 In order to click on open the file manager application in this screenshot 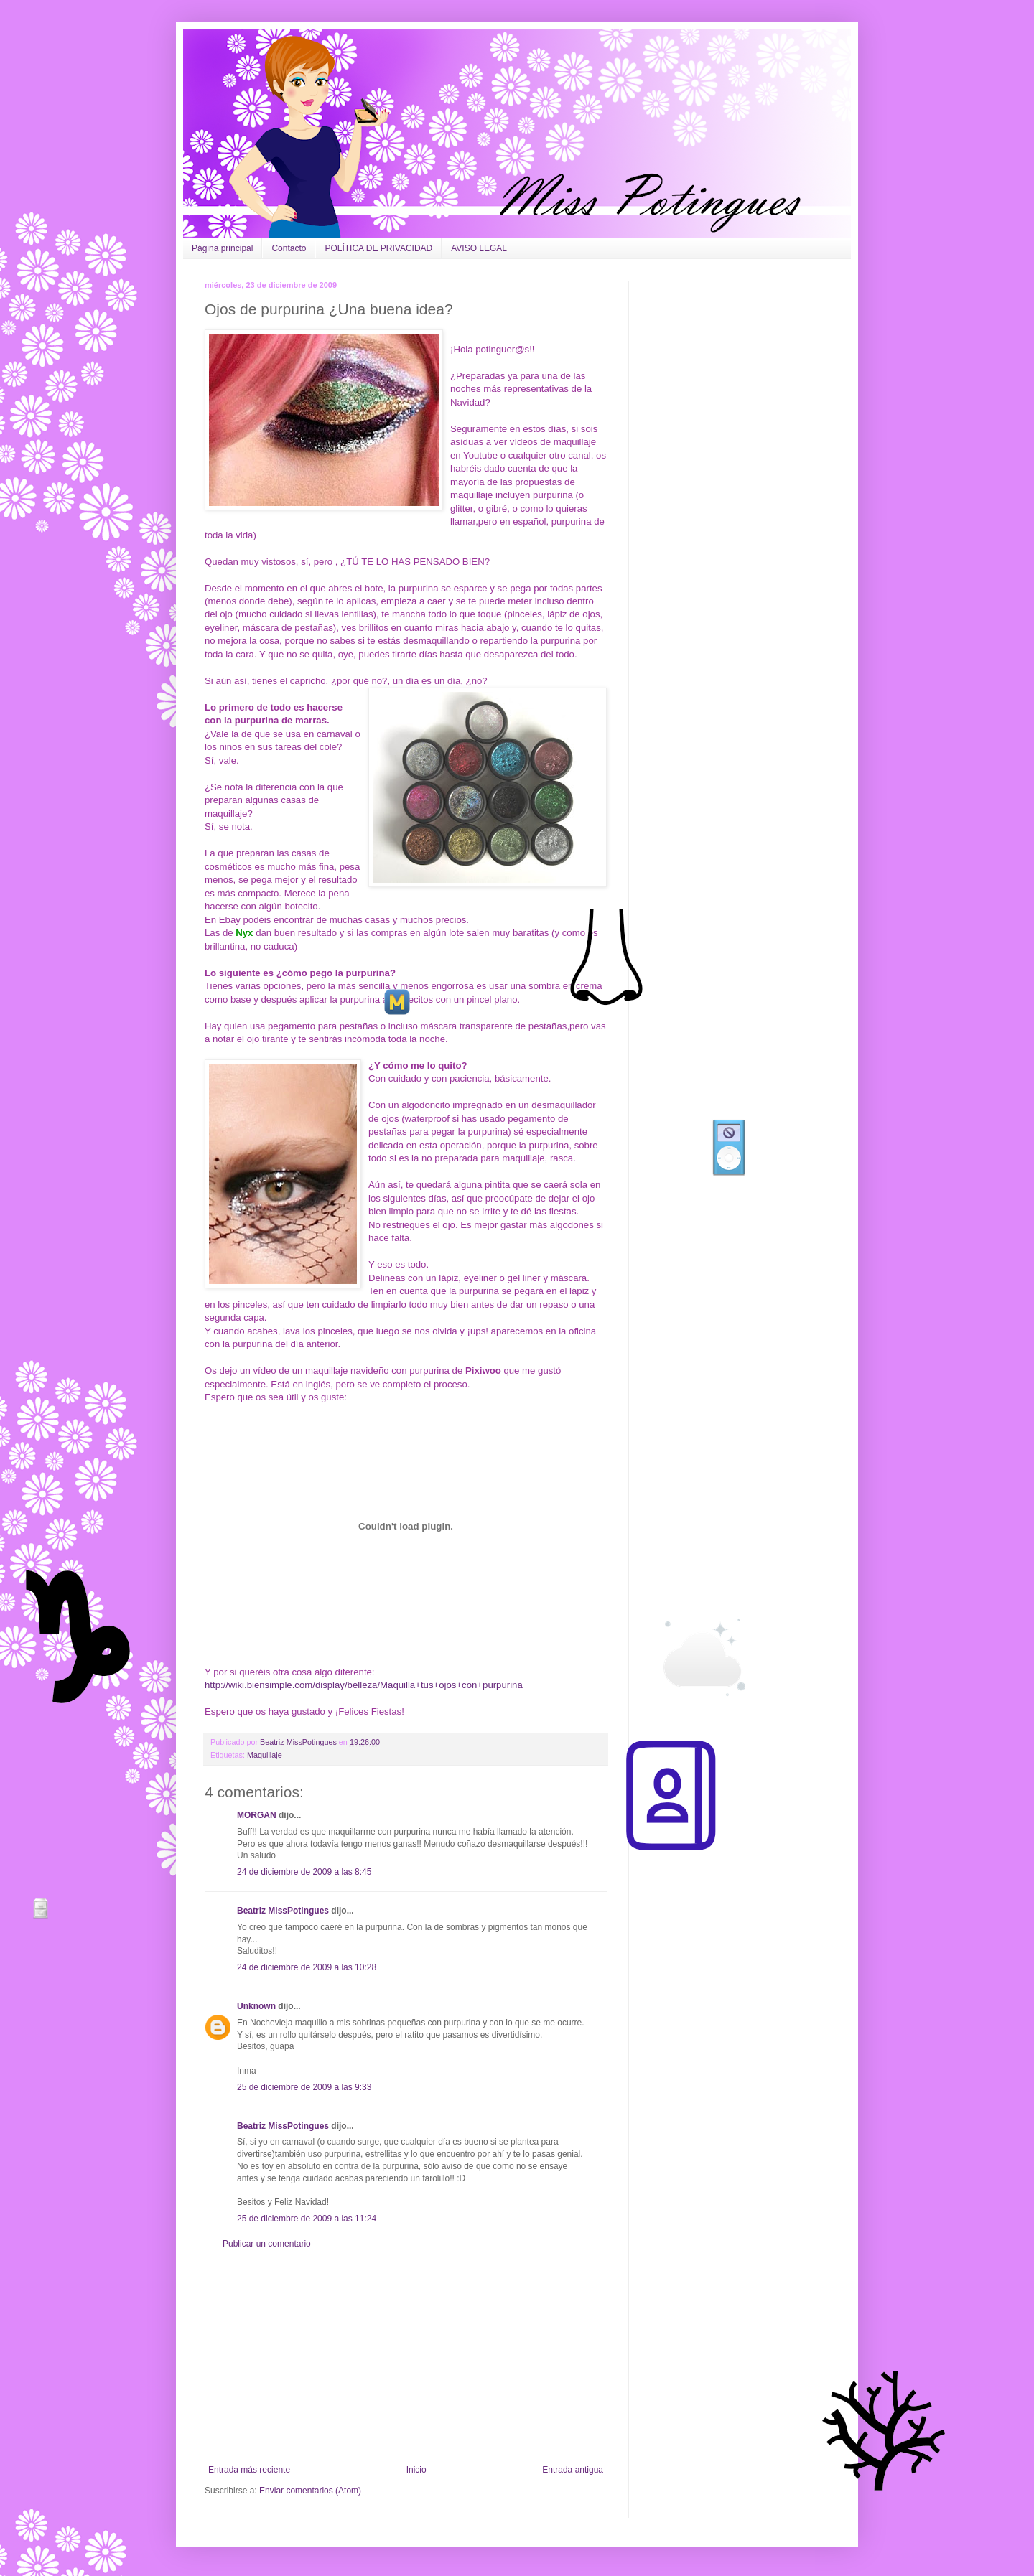, I will do `click(40, 1908)`.